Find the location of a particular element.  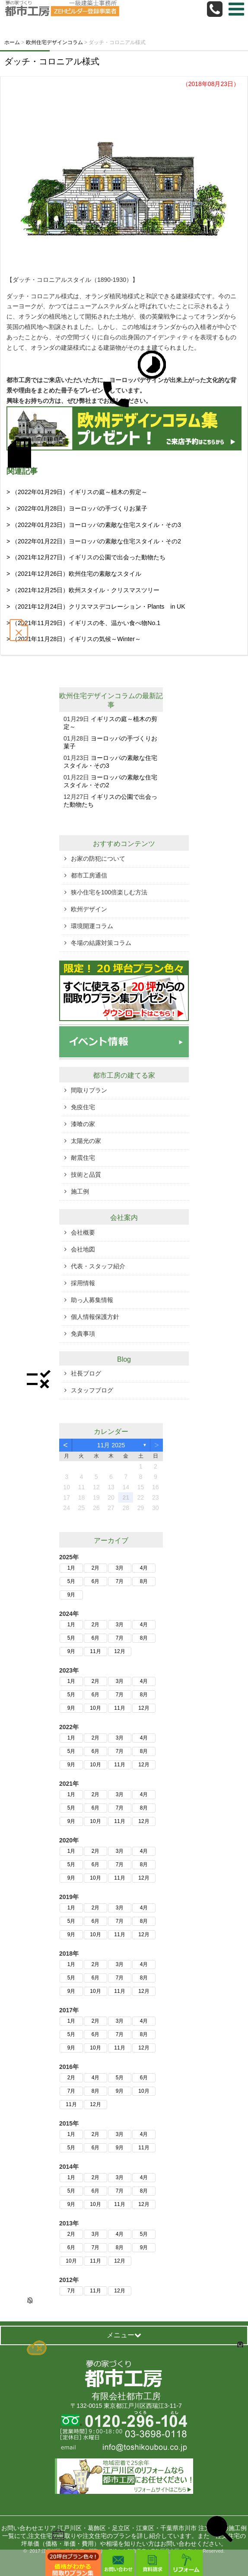

access sd card storage is located at coordinates (19, 453).